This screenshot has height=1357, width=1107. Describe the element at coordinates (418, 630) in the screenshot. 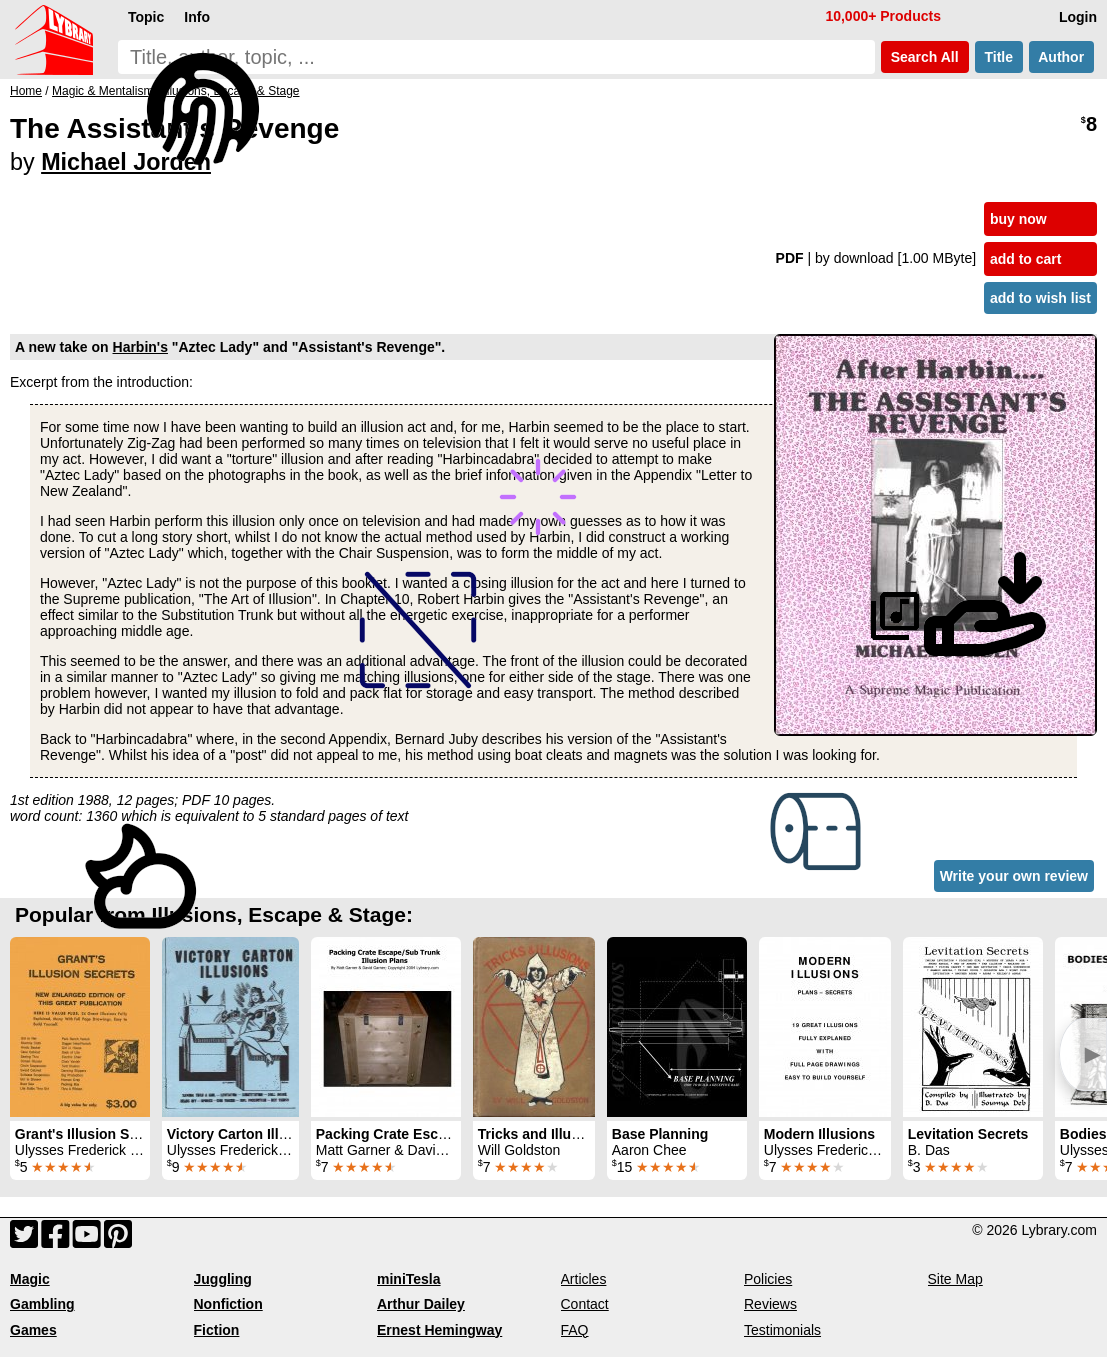

I see `deselect or clear current selection` at that location.